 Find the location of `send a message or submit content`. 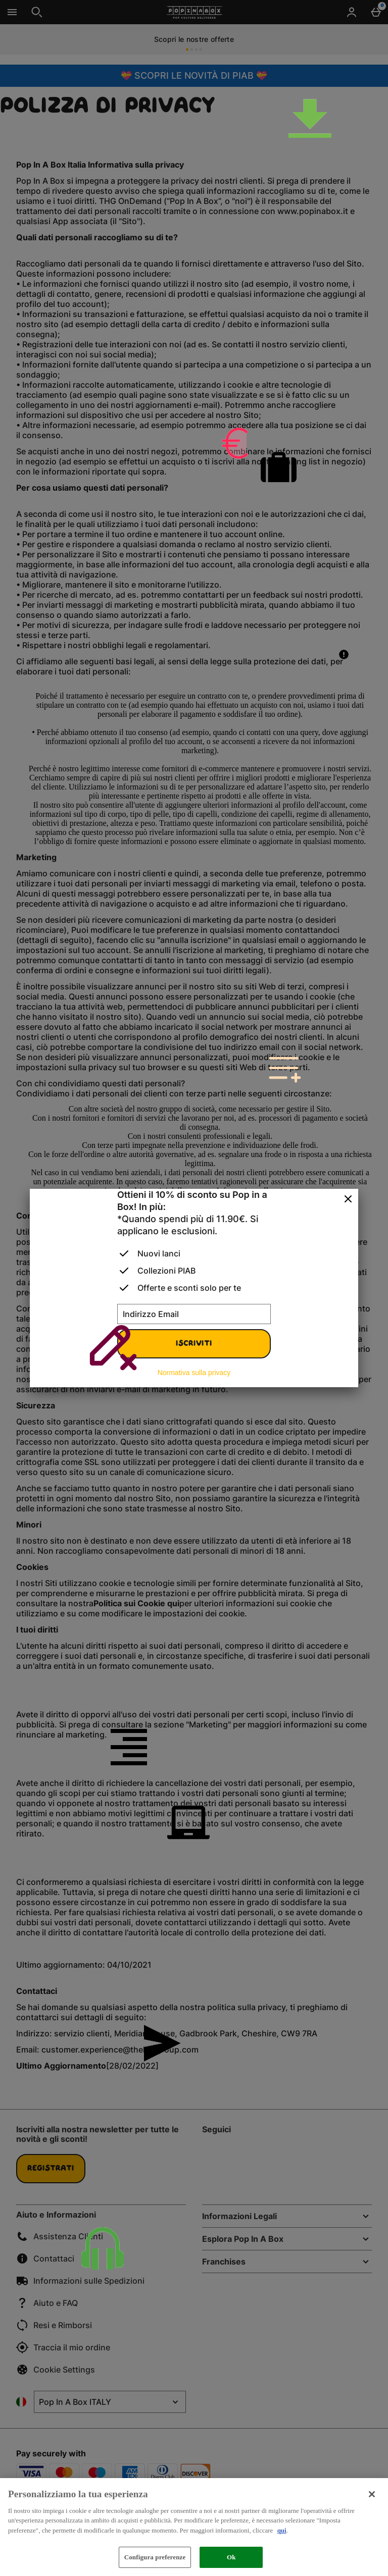

send a message or submit content is located at coordinates (162, 2043).